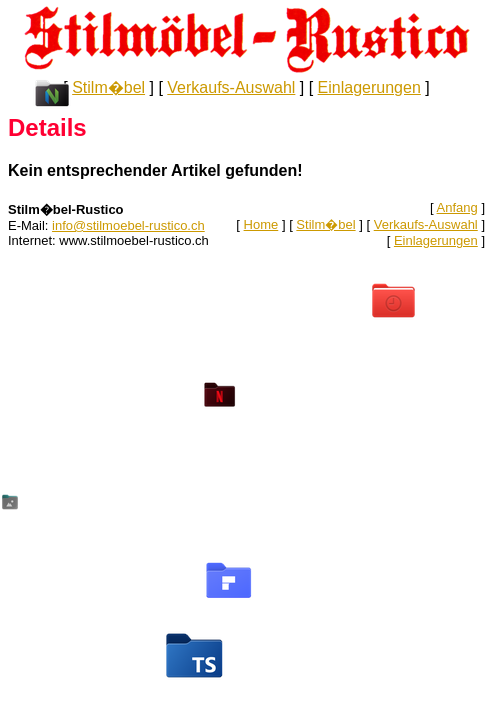 The width and height of the screenshot is (493, 720). What do you see at coordinates (228, 581) in the screenshot?
I see `open wondershare pdfreader documents folder` at bounding box center [228, 581].